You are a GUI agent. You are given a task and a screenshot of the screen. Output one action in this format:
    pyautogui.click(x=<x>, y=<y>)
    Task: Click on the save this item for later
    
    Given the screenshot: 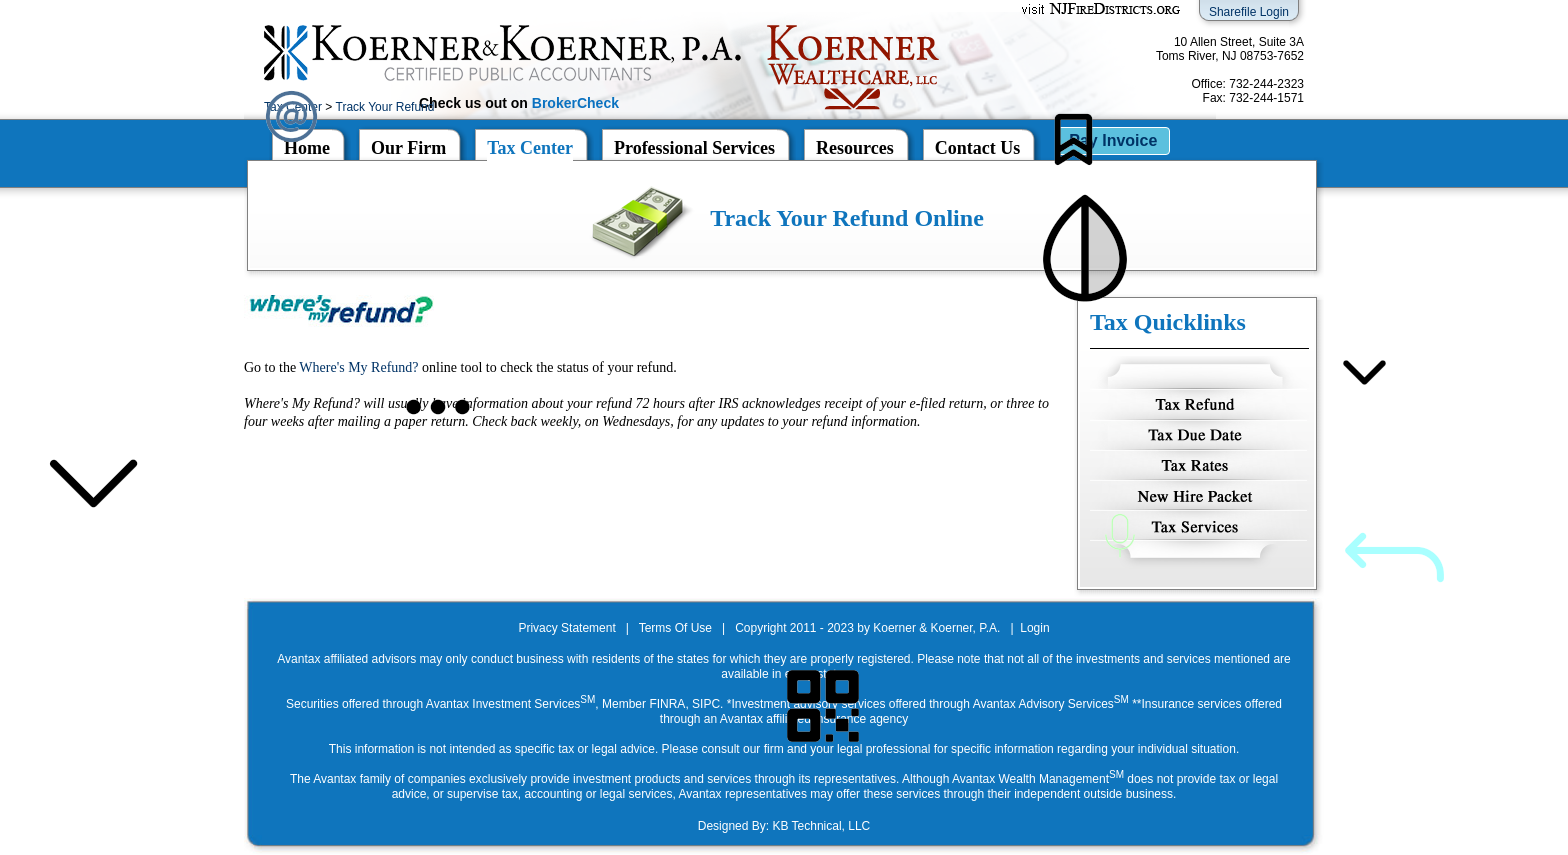 What is the action you would take?
    pyautogui.click(x=1073, y=138)
    